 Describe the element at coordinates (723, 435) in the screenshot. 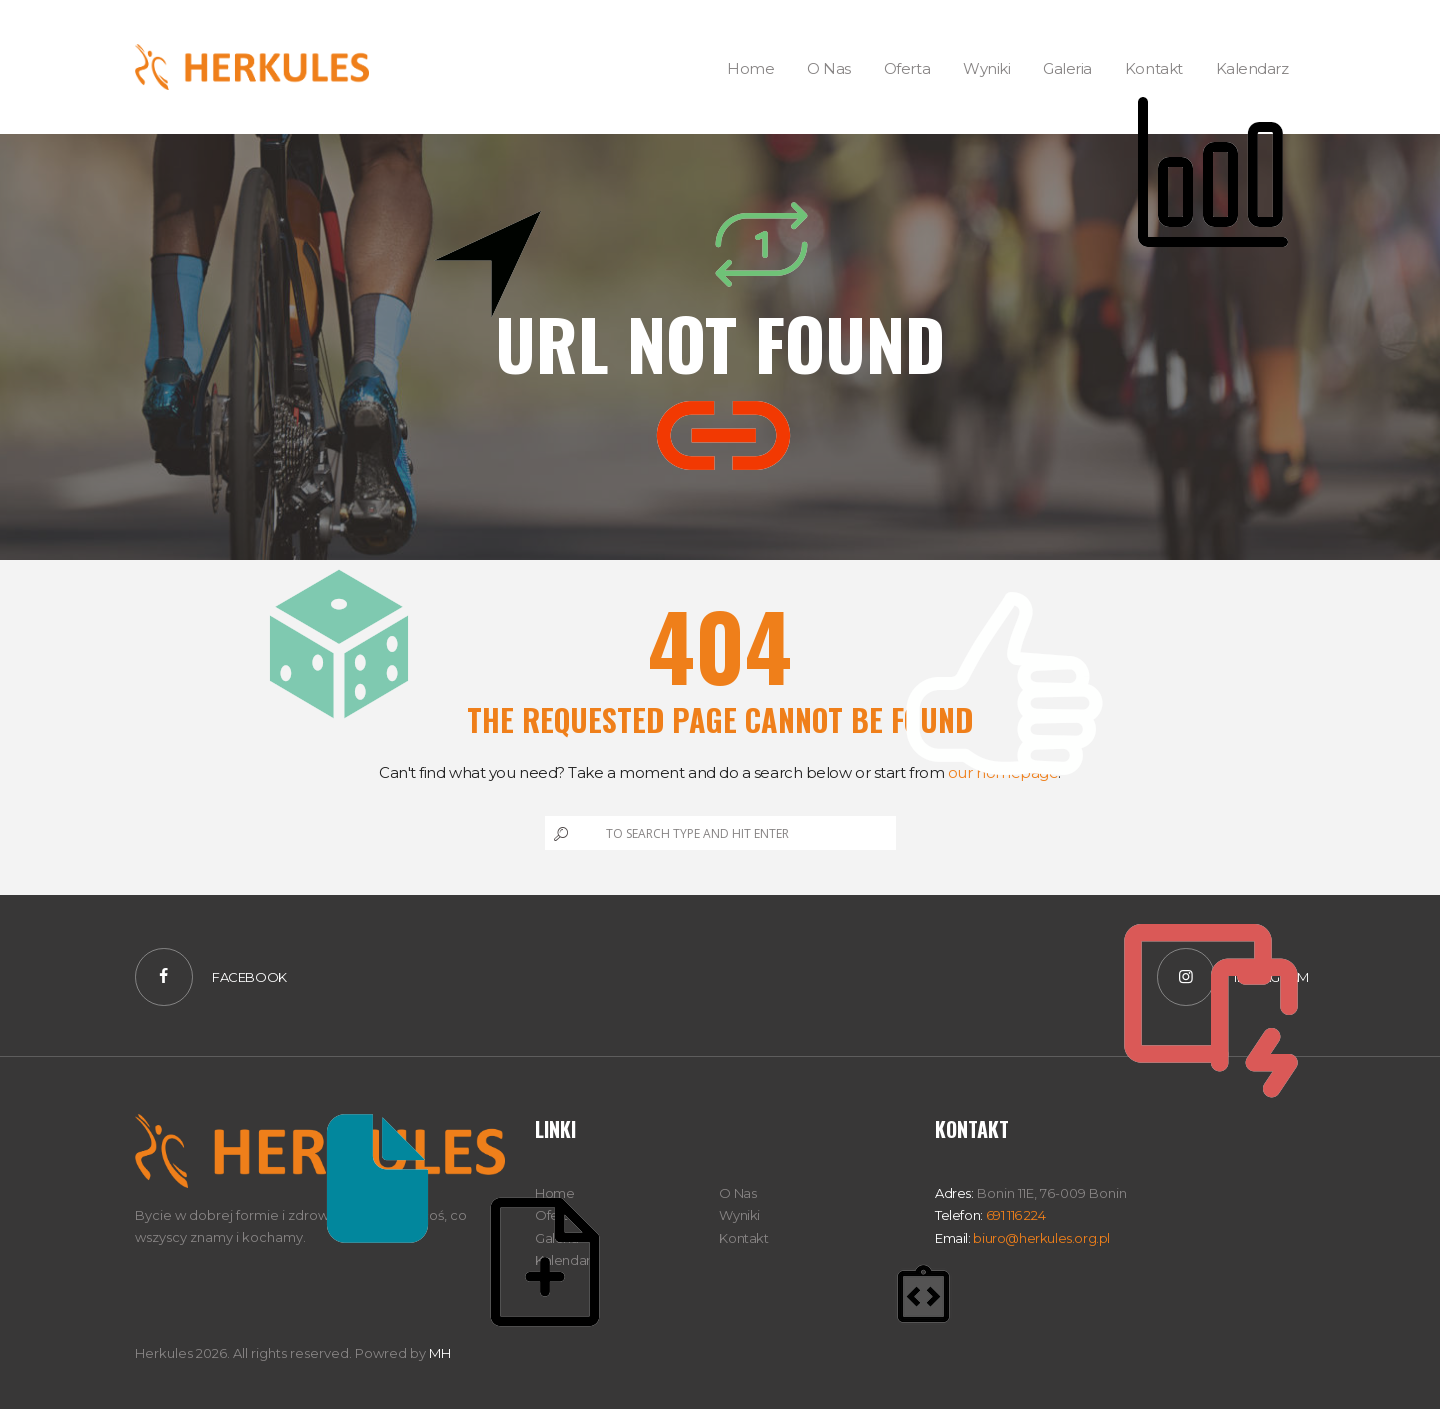

I see `copy or share a link` at that location.